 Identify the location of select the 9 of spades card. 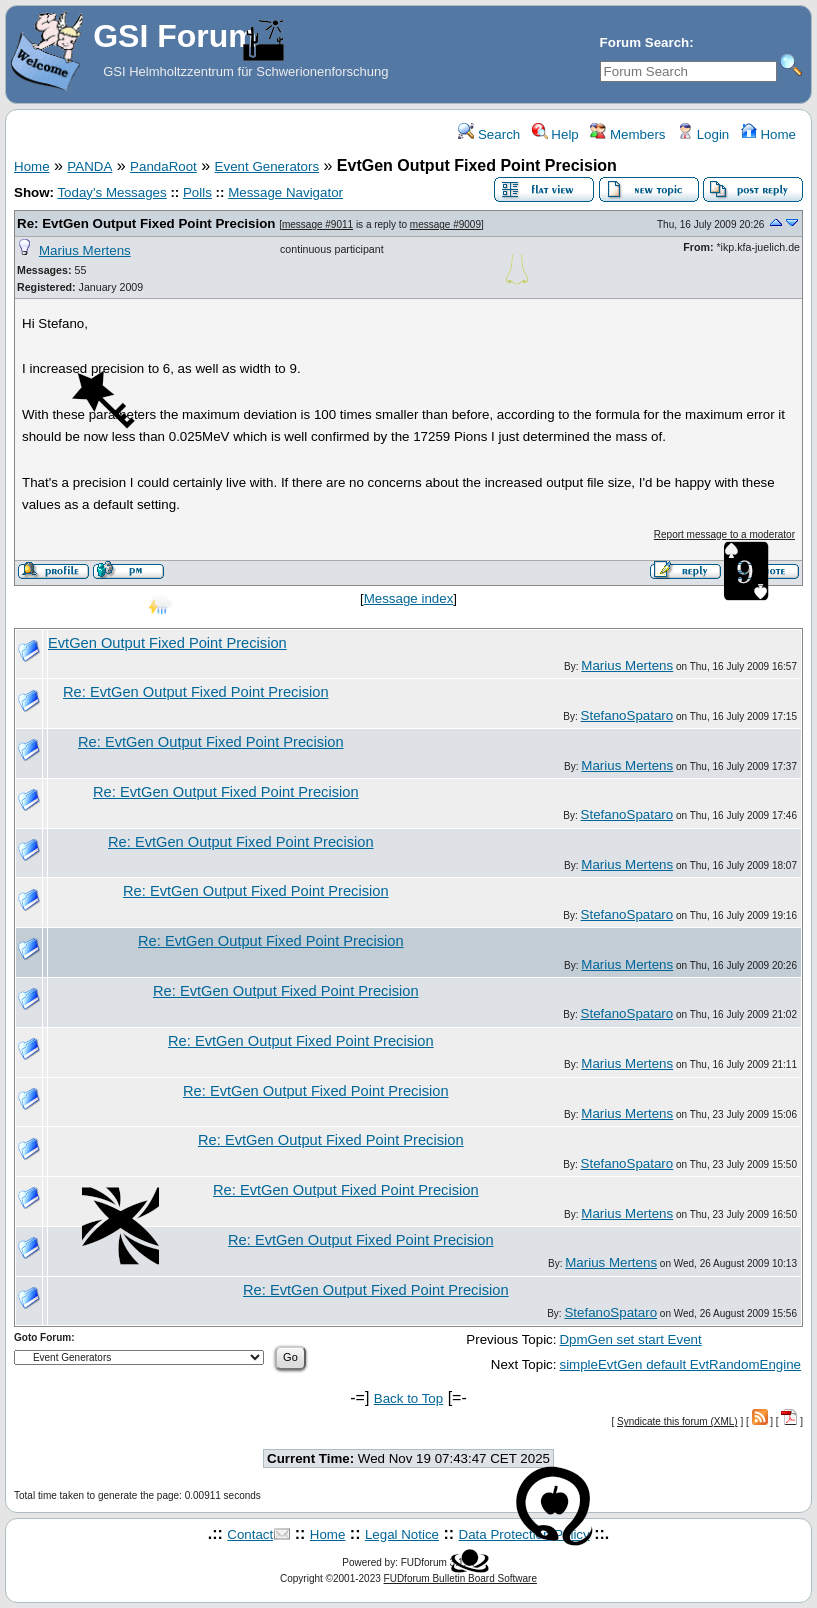
(746, 571).